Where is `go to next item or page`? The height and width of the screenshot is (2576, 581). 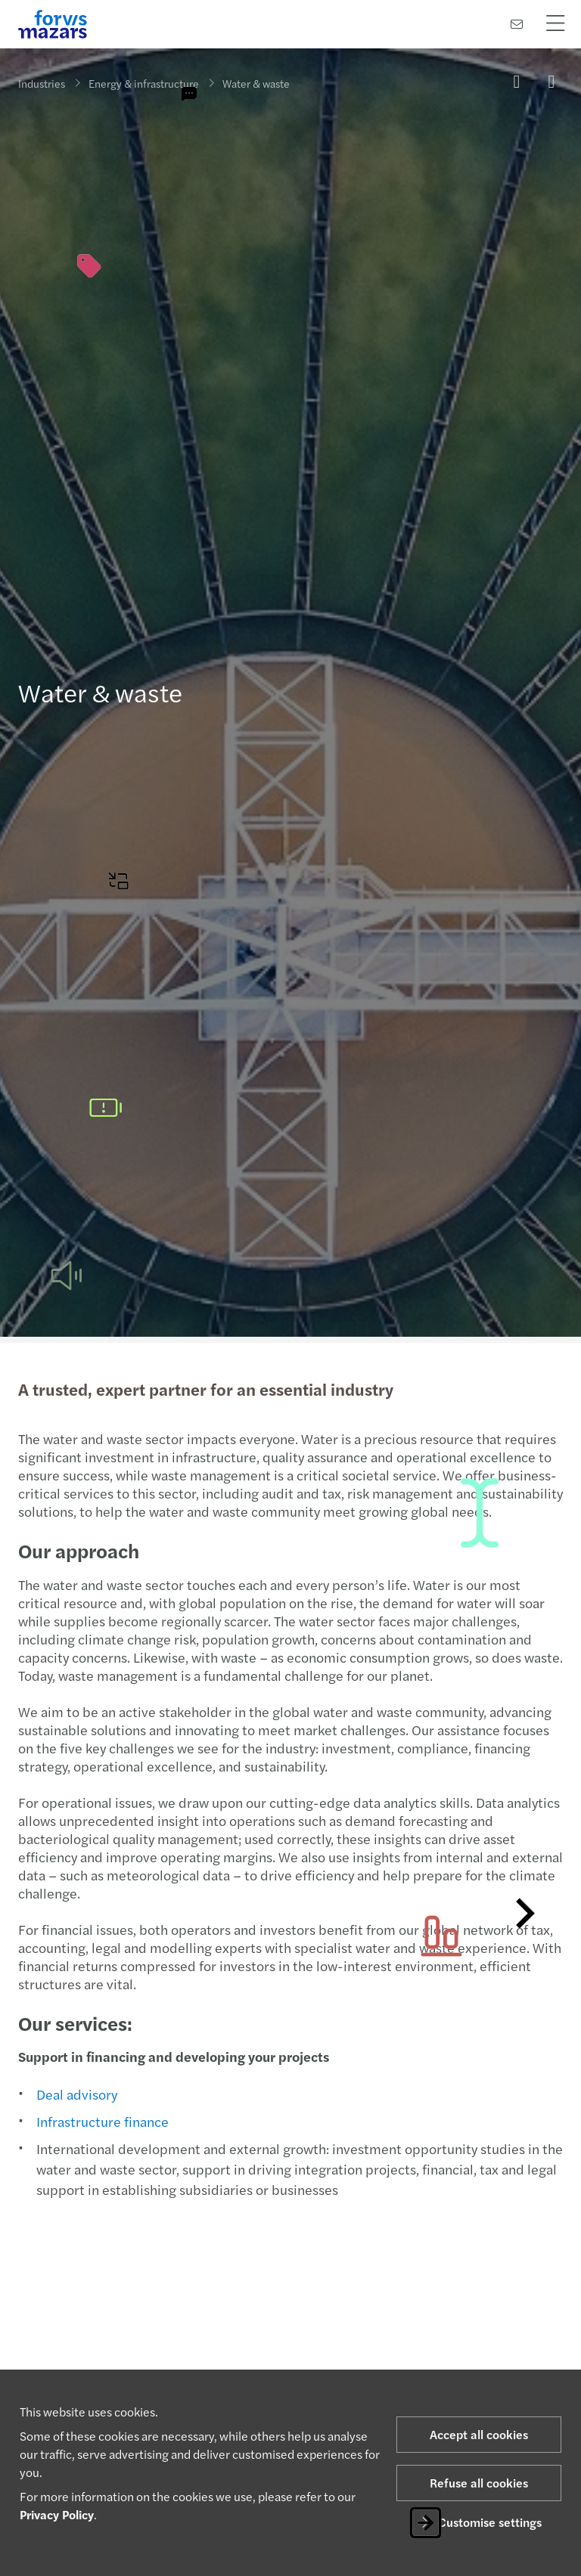
go to next item or page is located at coordinates (524, 1913).